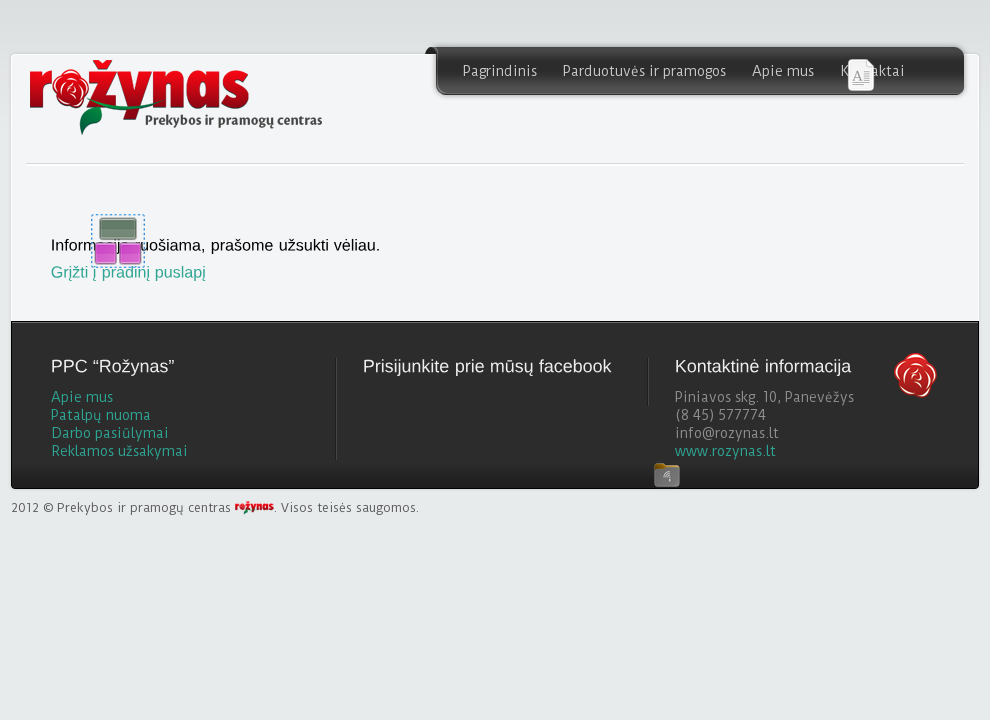  What do you see at coordinates (667, 475) in the screenshot?
I see `open insync cloud sync folder` at bounding box center [667, 475].